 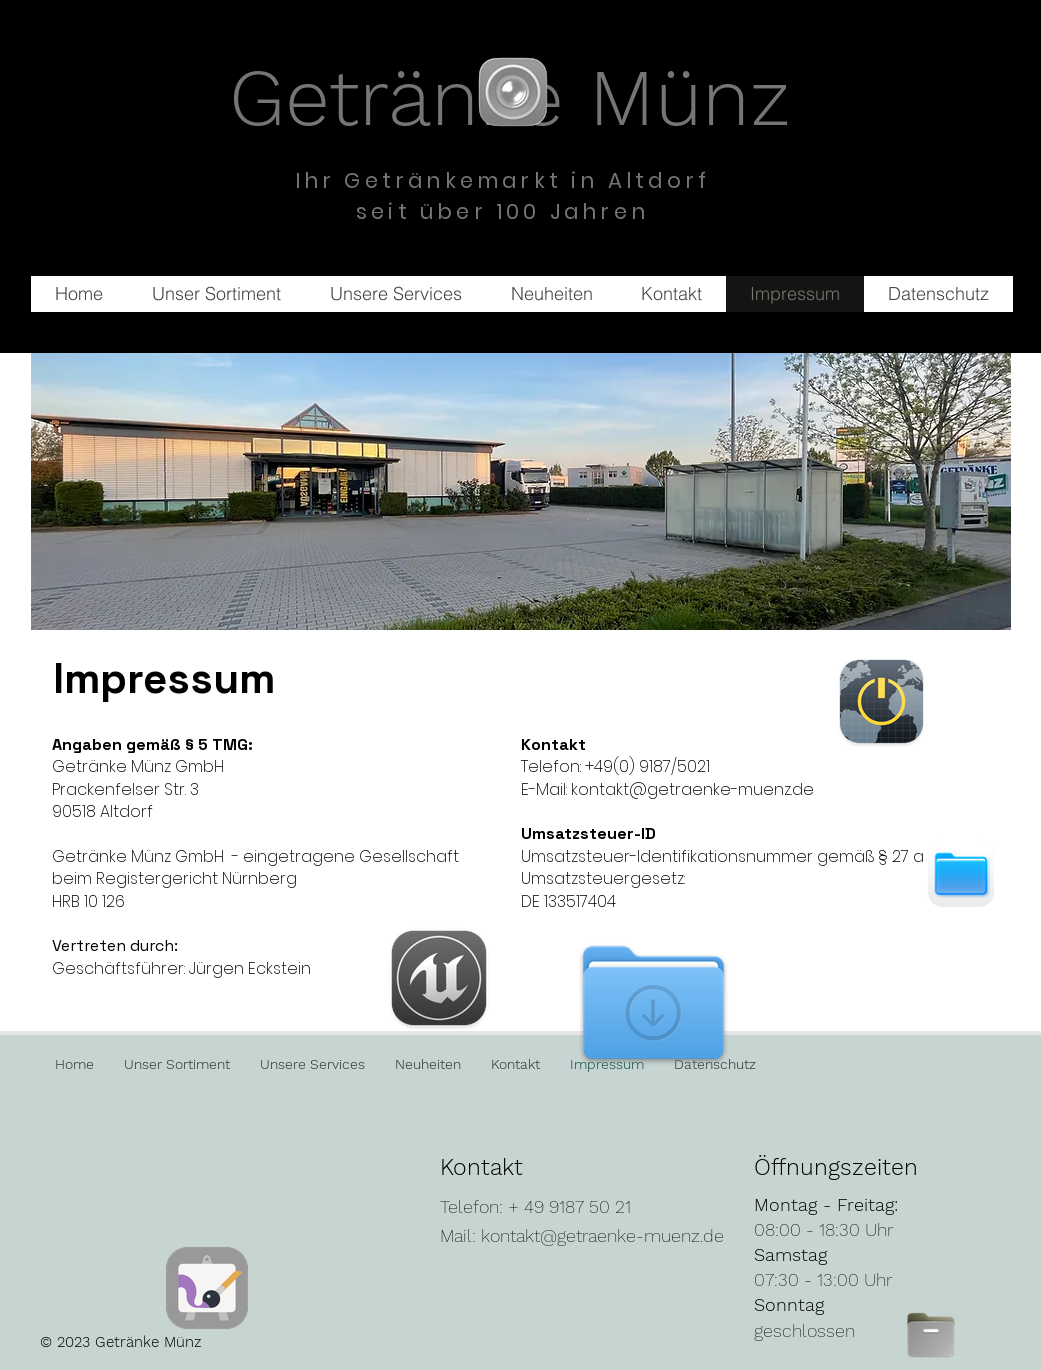 What do you see at coordinates (513, 92) in the screenshot?
I see `open the camera app` at bounding box center [513, 92].